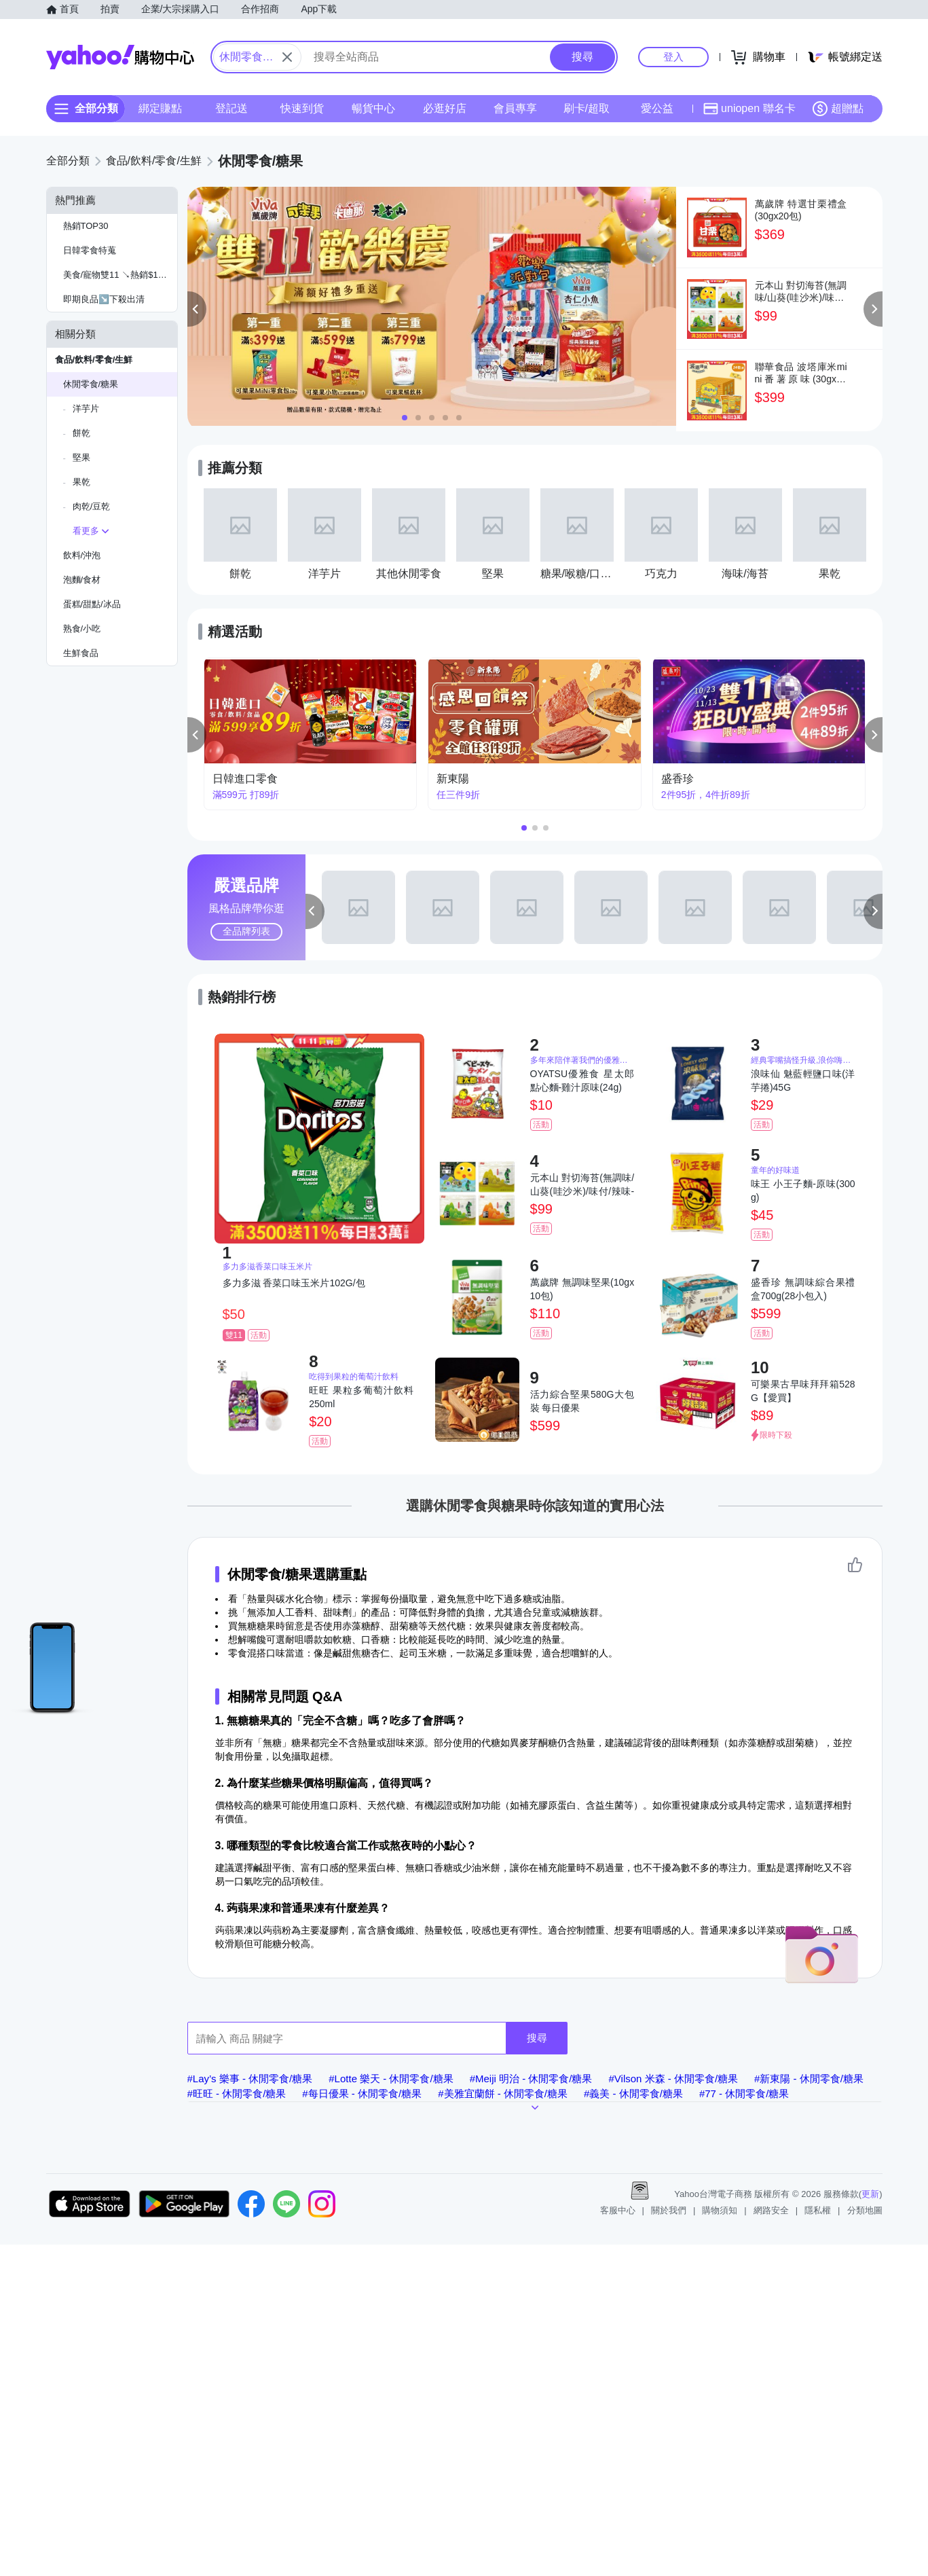  What do you see at coordinates (639, 2190) in the screenshot?
I see `access a wireless network drive` at bounding box center [639, 2190].